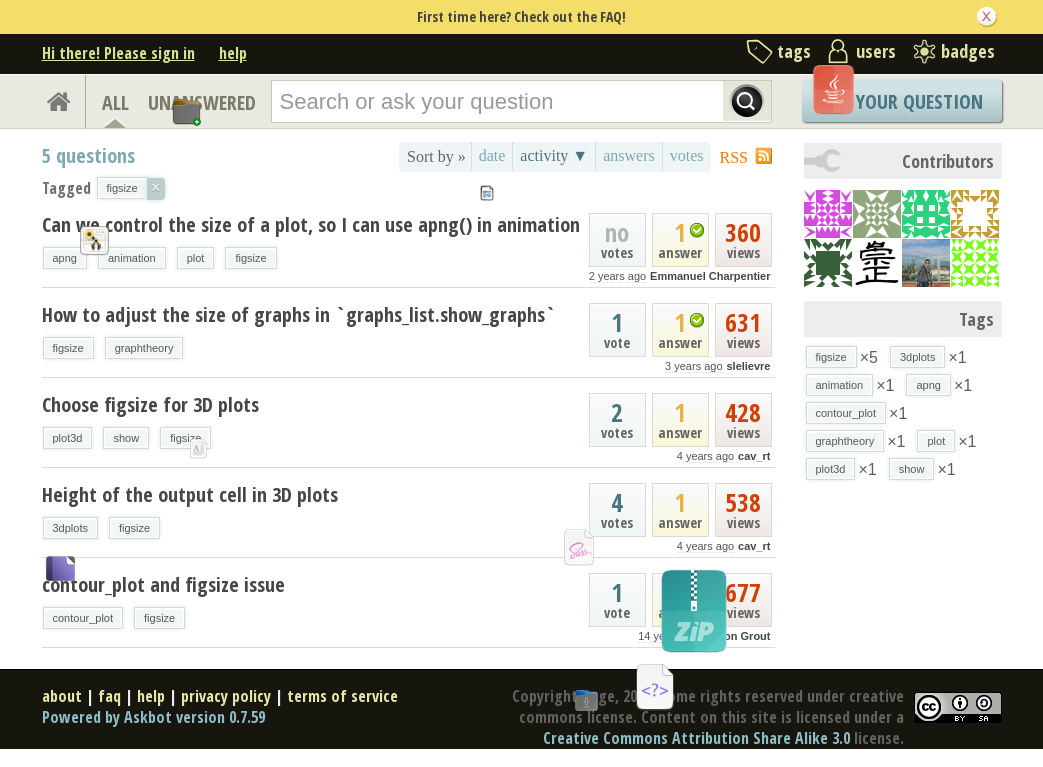  I want to click on open a rich text document, so click(198, 448).